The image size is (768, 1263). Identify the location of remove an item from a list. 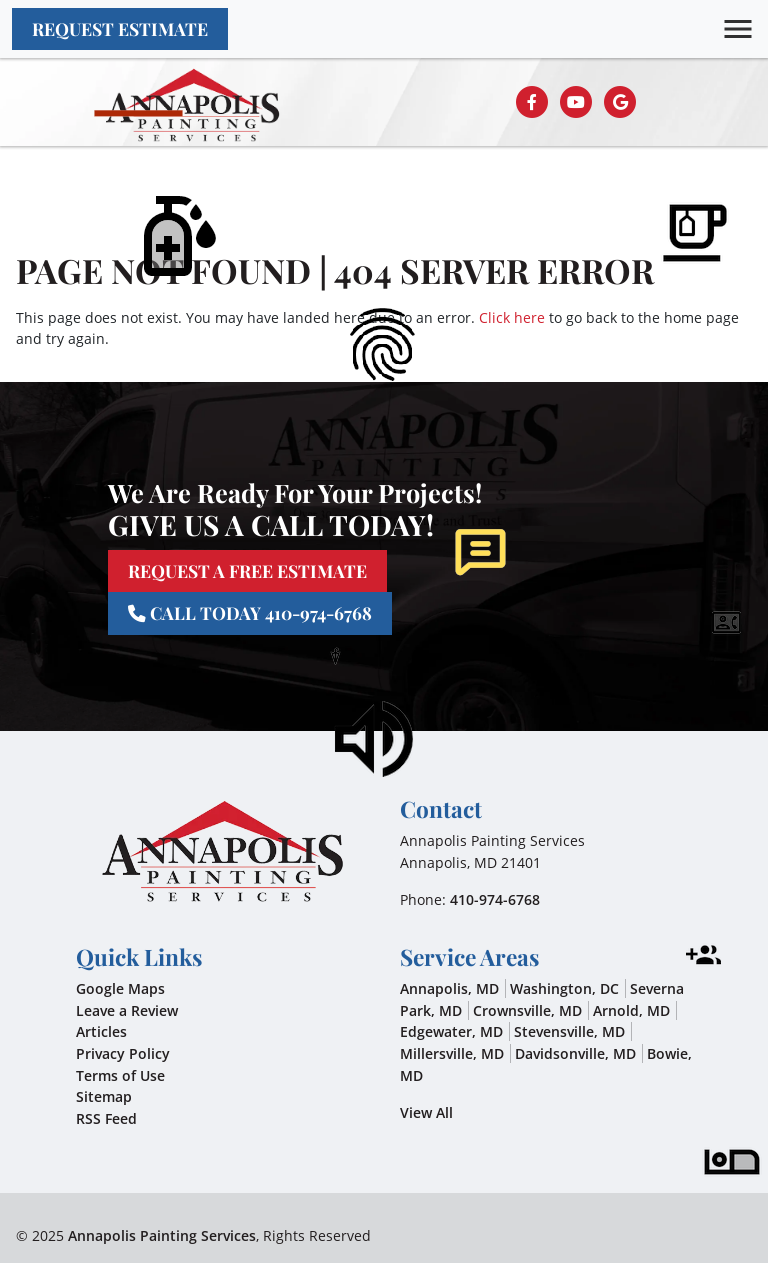
(138, 116).